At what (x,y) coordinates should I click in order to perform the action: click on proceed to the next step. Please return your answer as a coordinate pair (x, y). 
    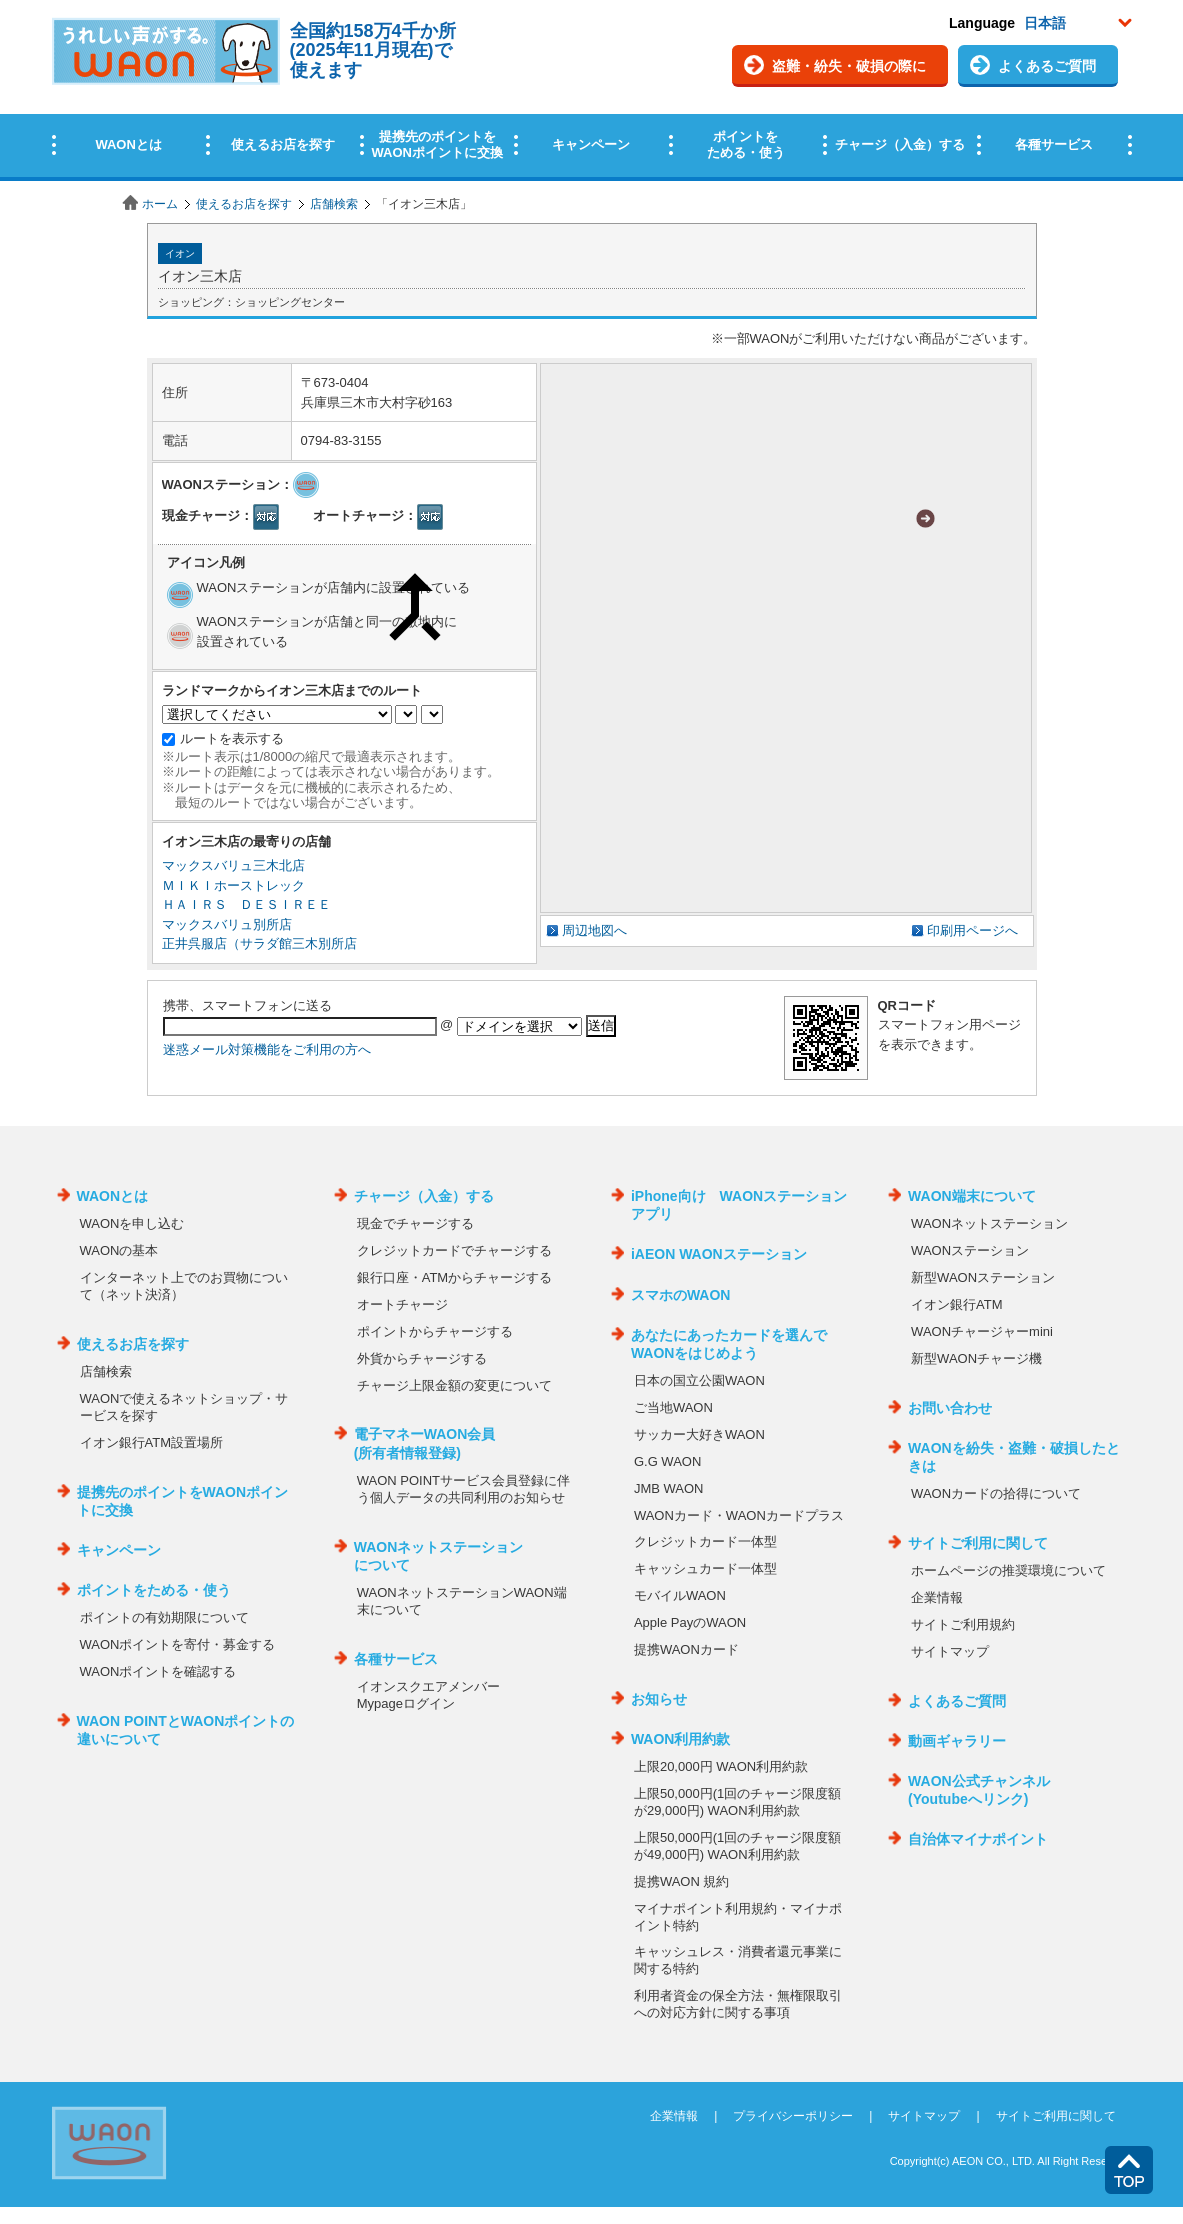
    Looking at the image, I should click on (925, 518).